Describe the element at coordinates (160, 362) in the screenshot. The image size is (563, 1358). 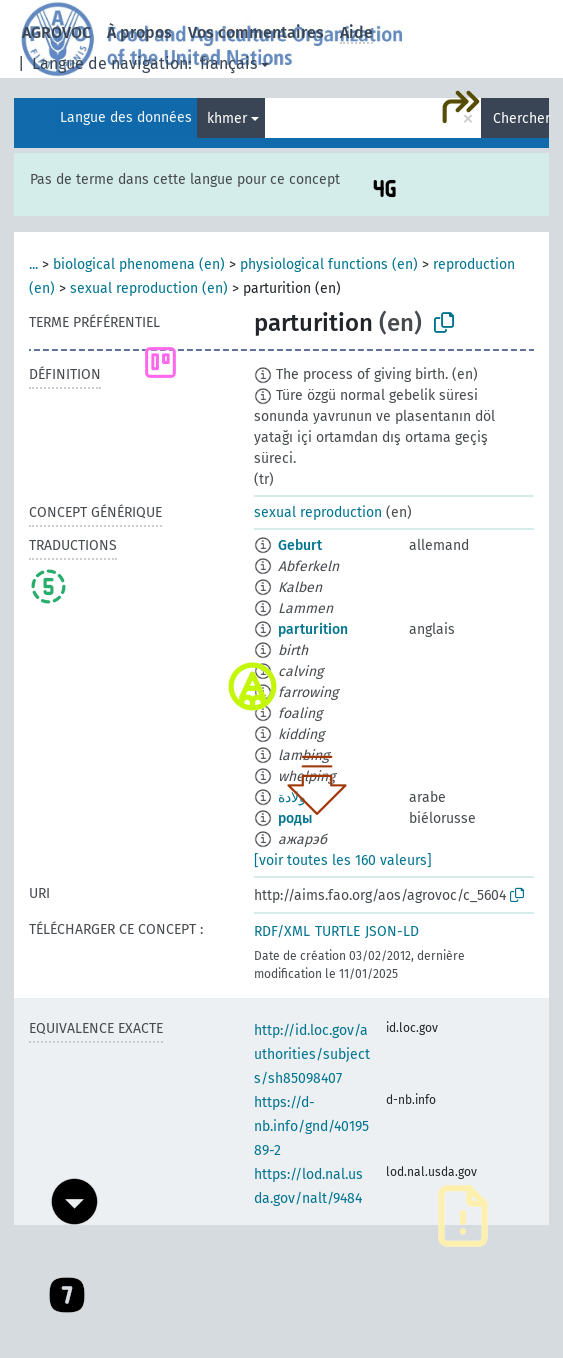
I see `open trello app` at that location.